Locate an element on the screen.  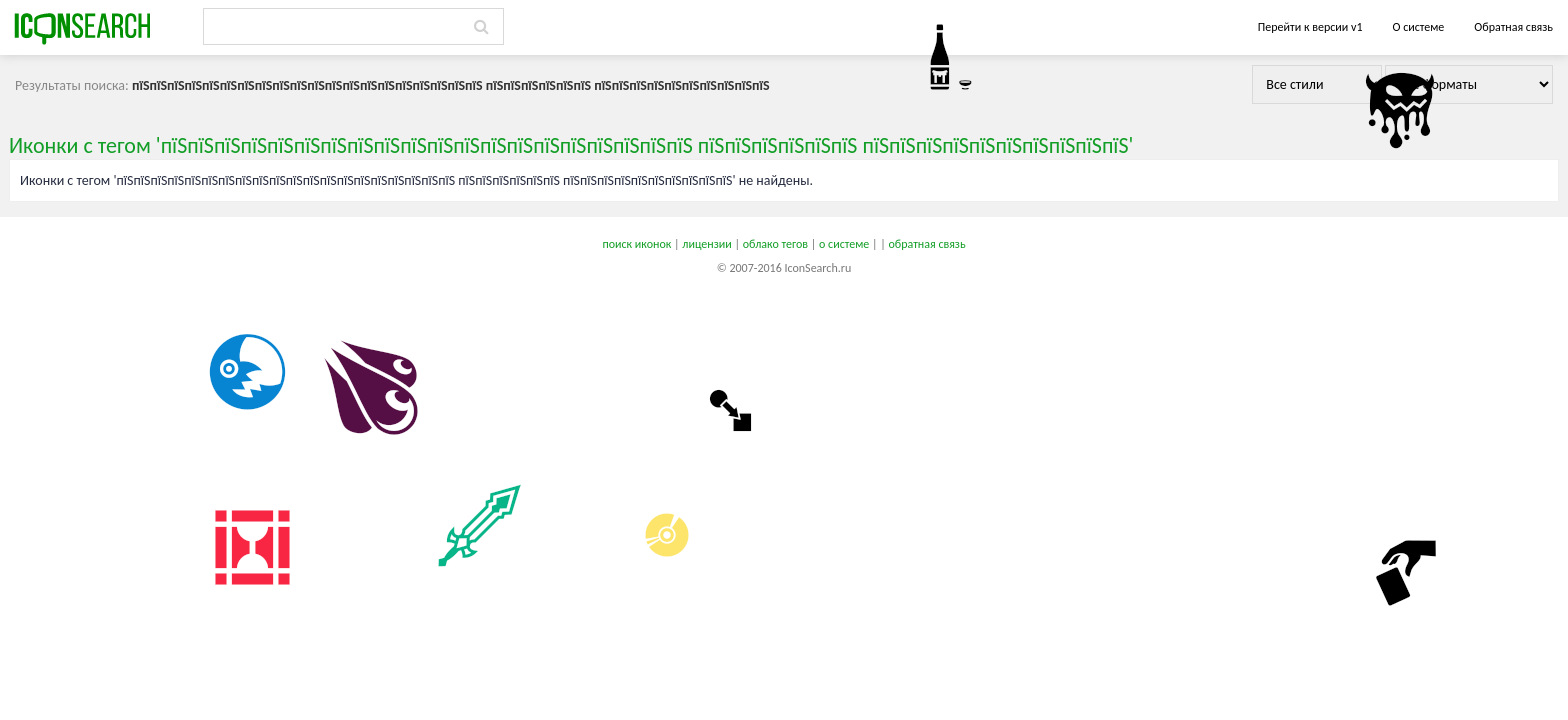
equip a legendary or rare weapon is located at coordinates (479, 525).